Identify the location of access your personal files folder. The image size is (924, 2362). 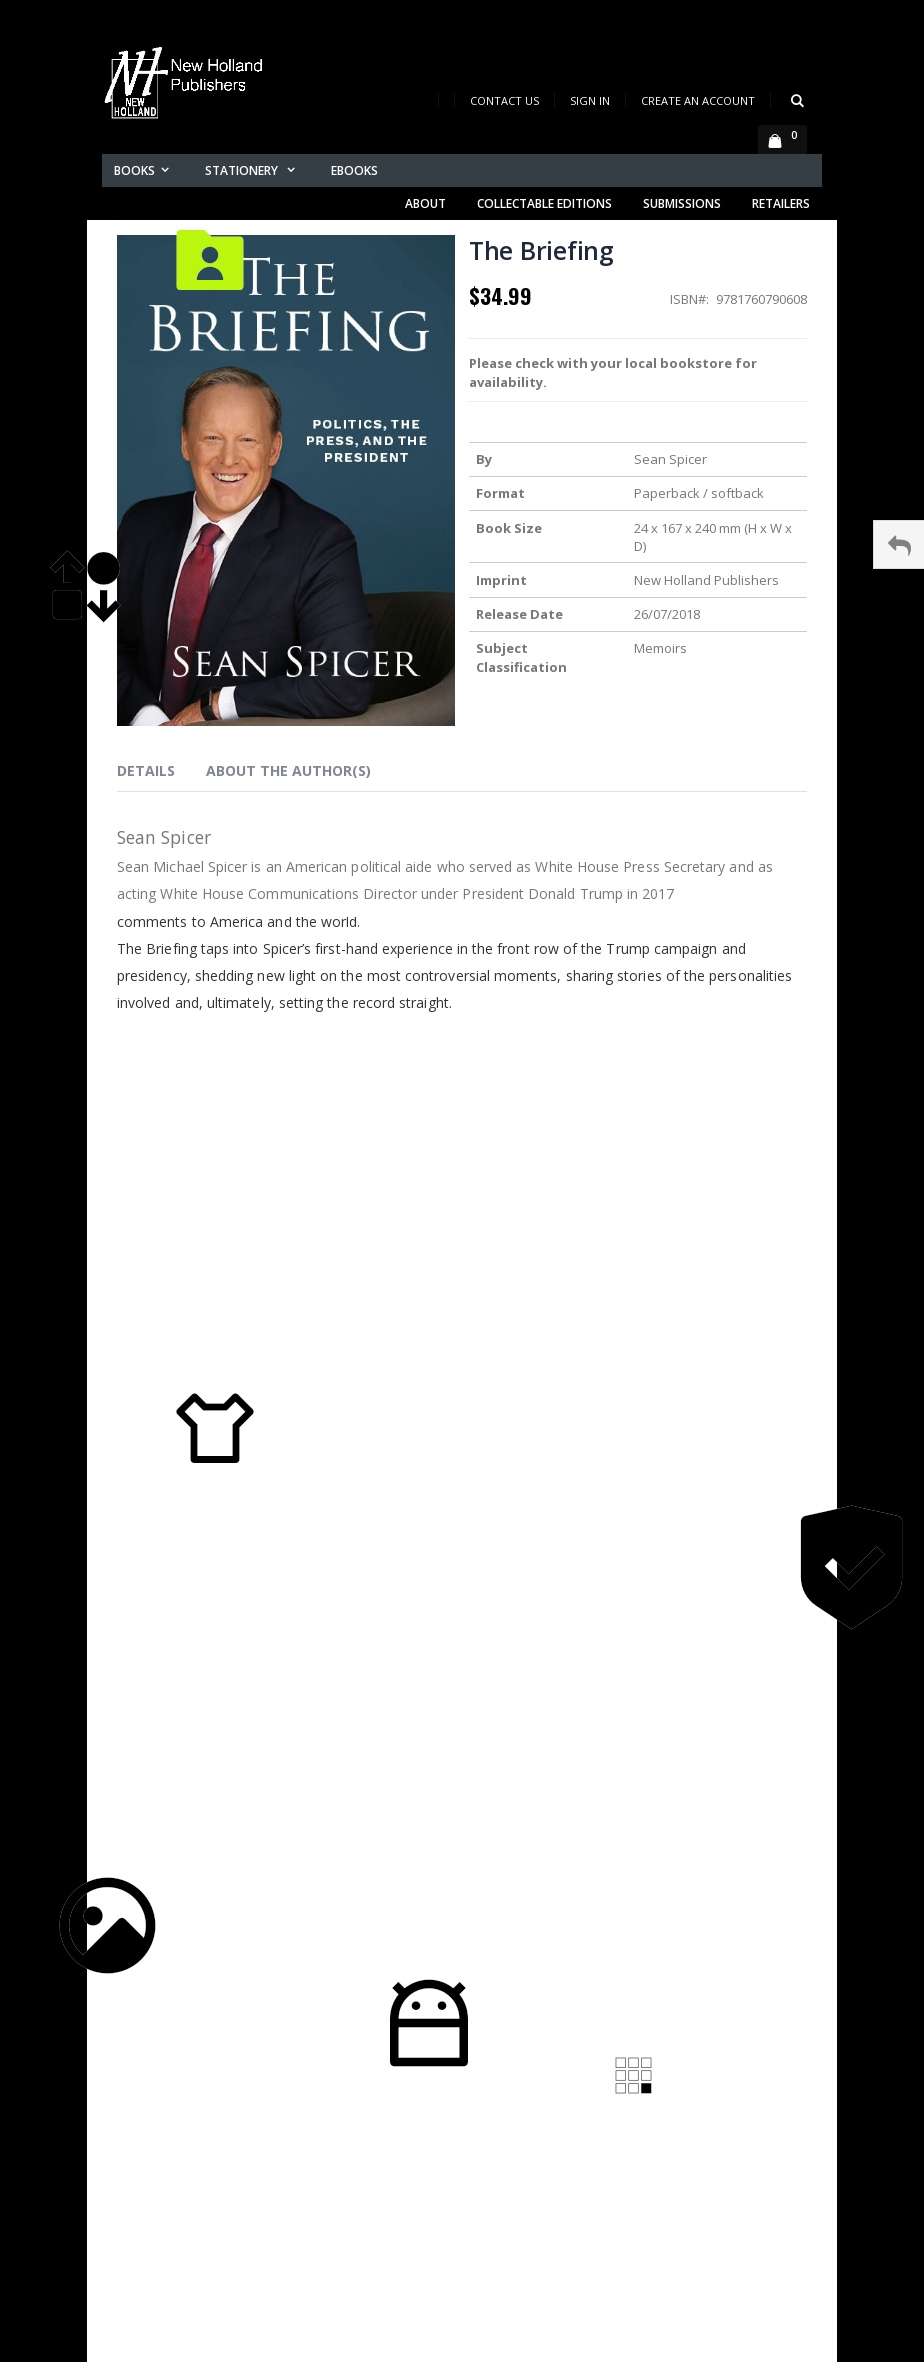
(210, 260).